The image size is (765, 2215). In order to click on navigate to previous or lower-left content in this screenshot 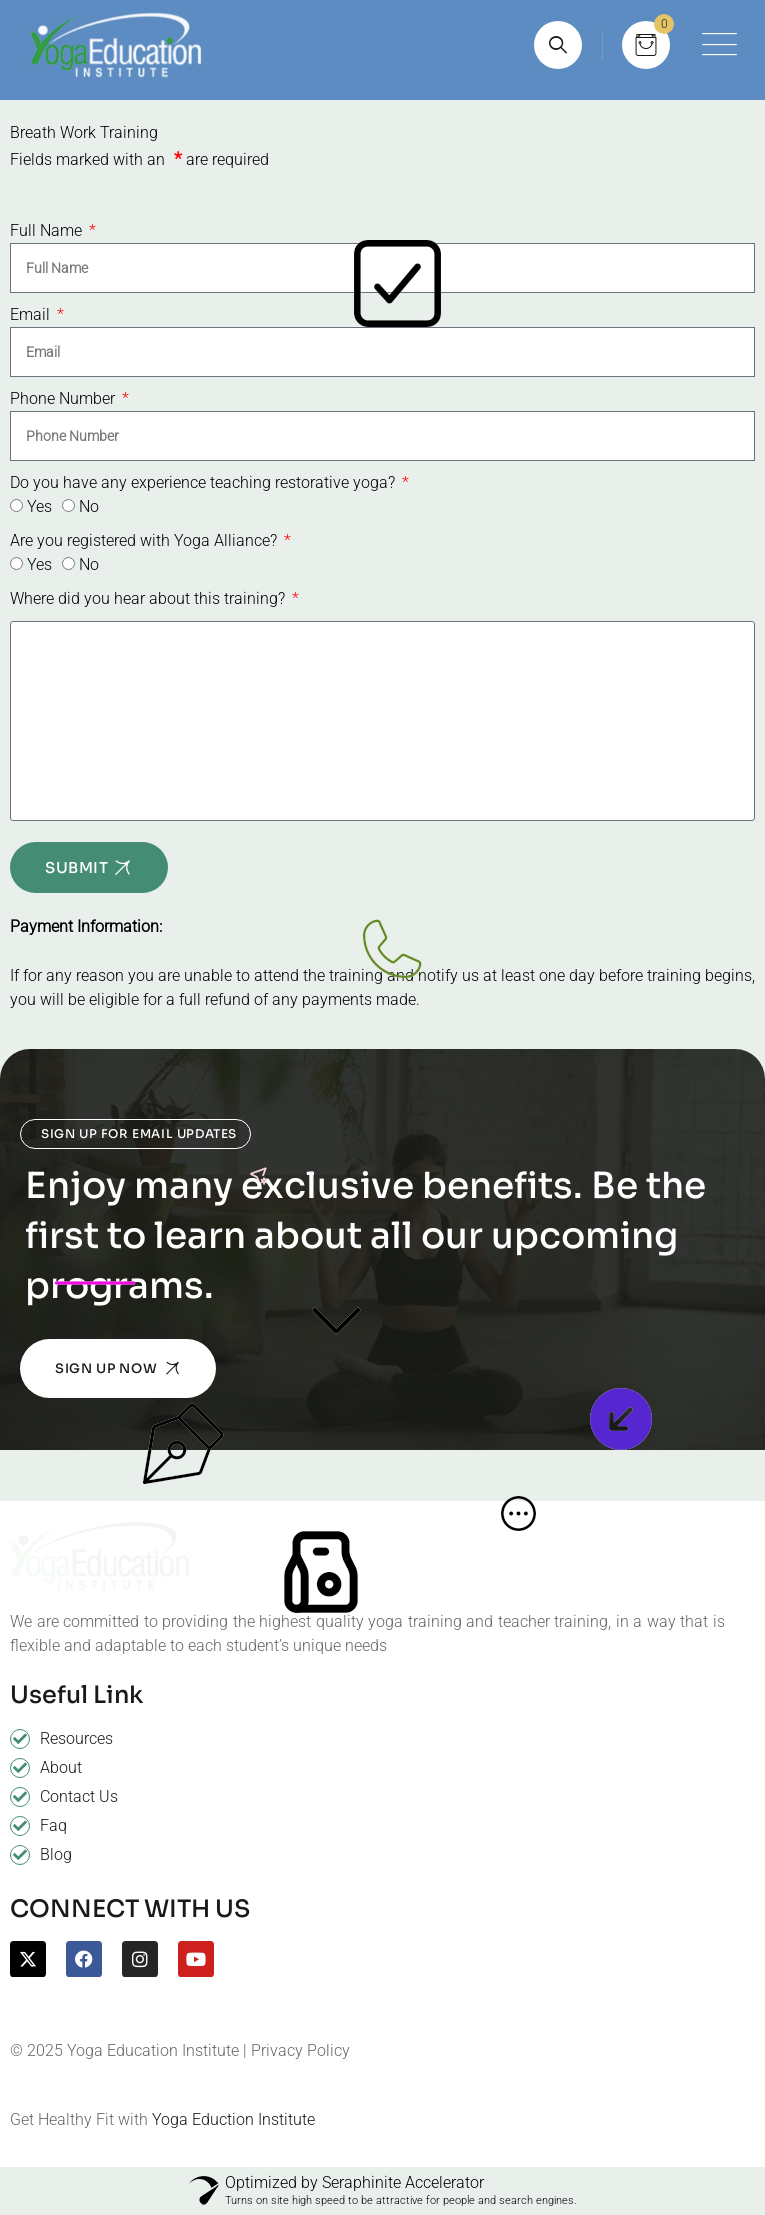, I will do `click(621, 1419)`.